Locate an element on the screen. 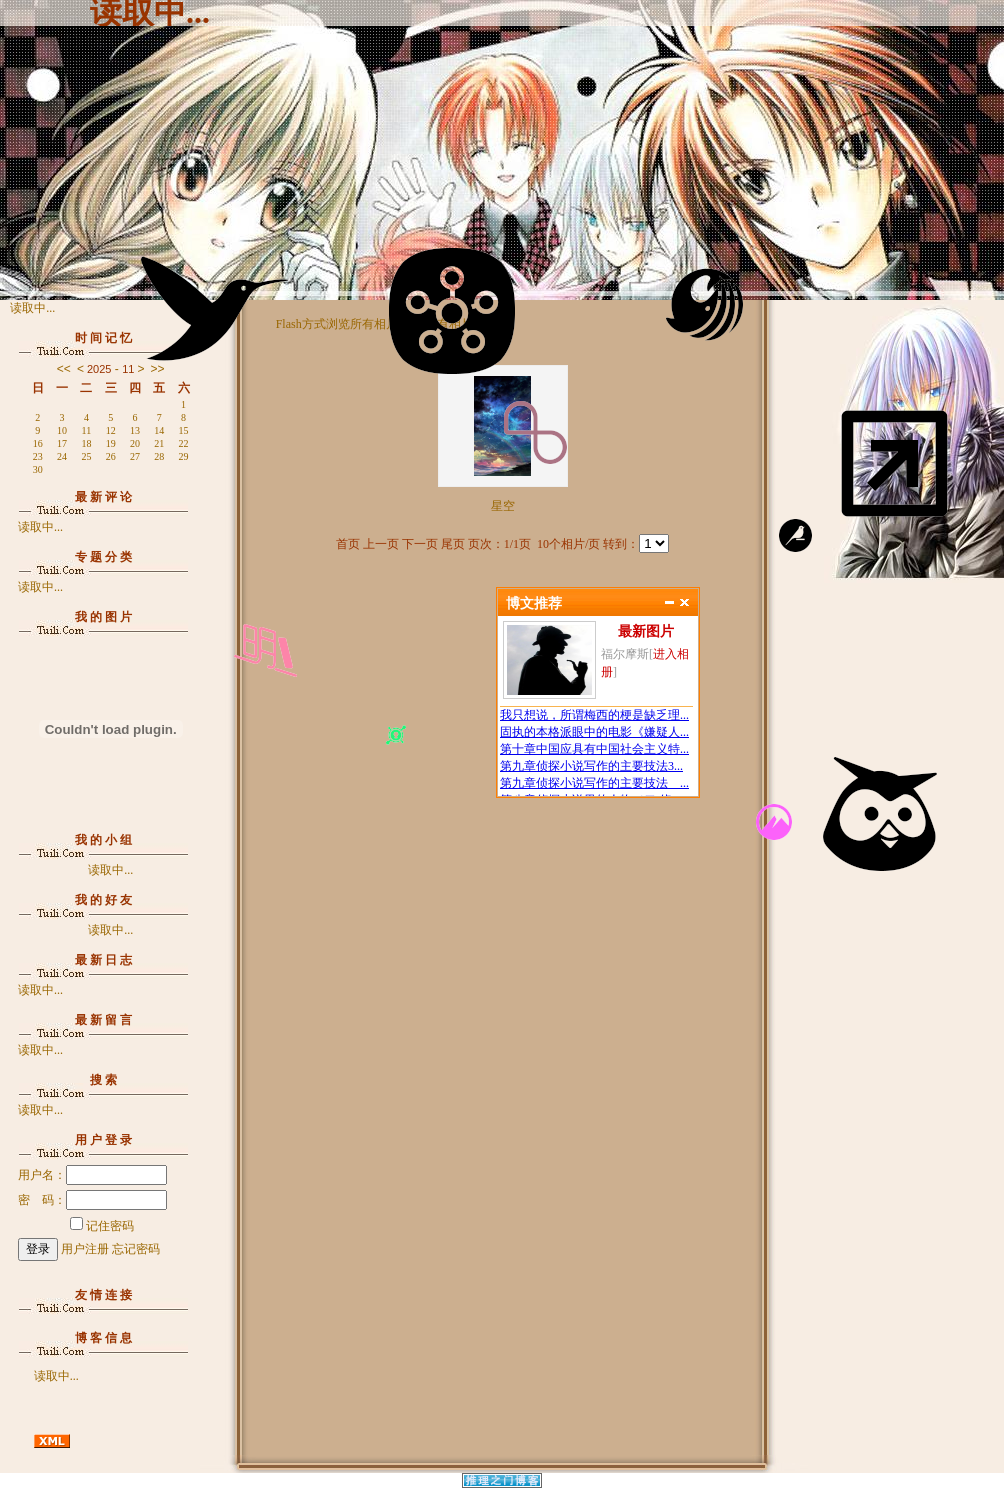 The width and height of the screenshot is (1004, 1491). open the Kenmei manga tracking app is located at coordinates (265, 650).